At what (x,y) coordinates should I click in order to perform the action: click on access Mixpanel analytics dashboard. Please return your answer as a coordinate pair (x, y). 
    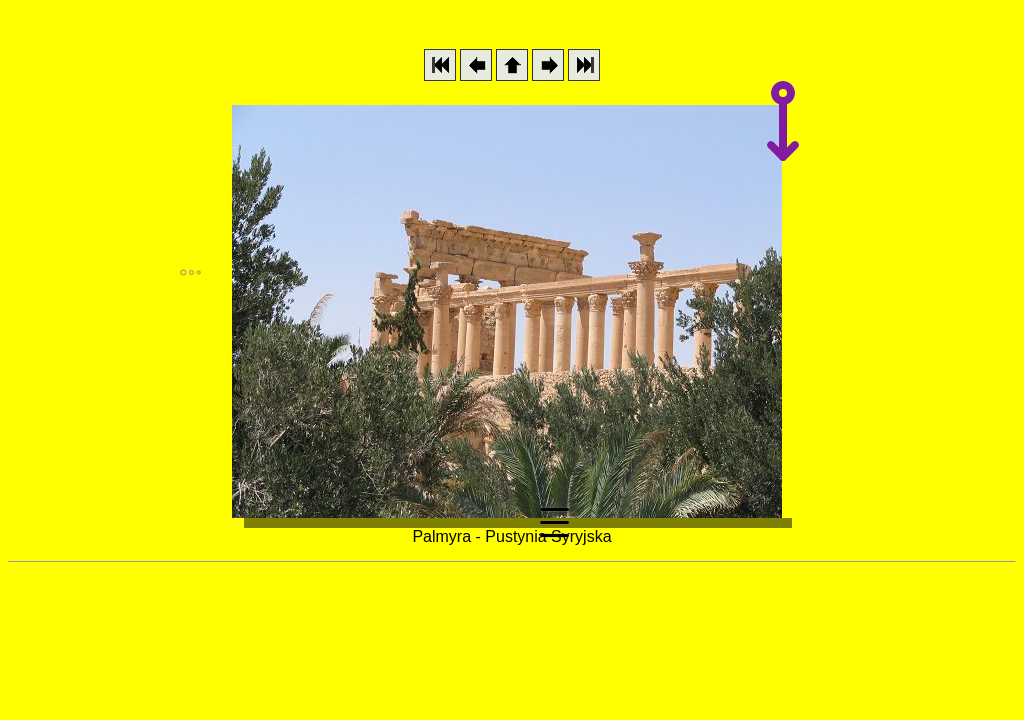
    Looking at the image, I should click on (190, 272).